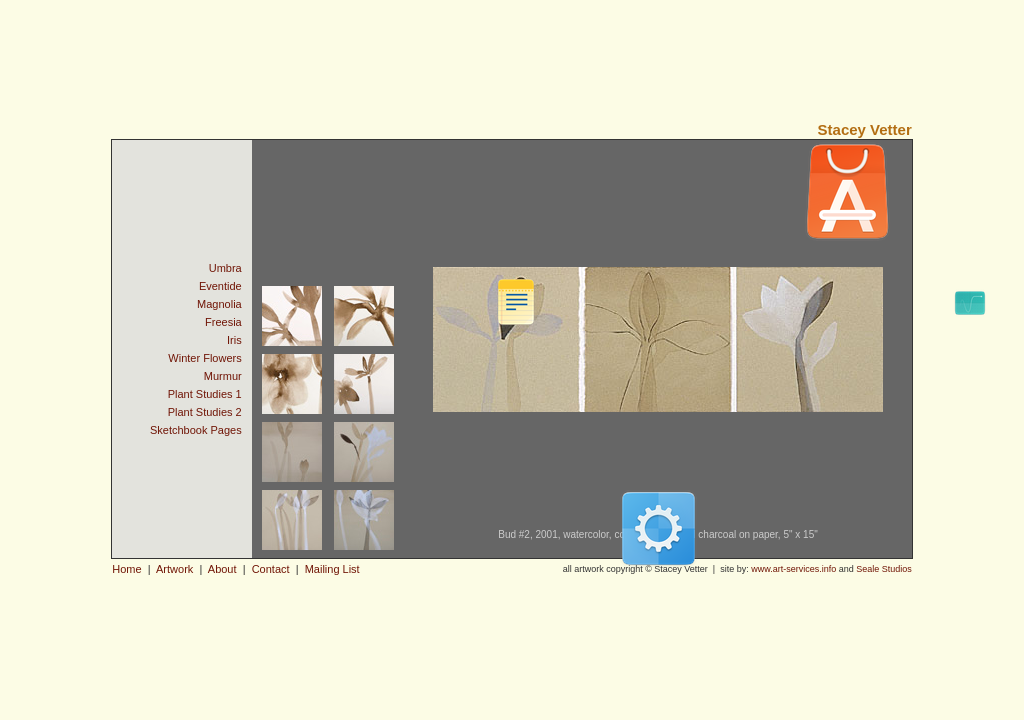 The width and height of the screenshot is (1024, 720). I want to click on open psensor temperature monitoring app, so click(970, 303).